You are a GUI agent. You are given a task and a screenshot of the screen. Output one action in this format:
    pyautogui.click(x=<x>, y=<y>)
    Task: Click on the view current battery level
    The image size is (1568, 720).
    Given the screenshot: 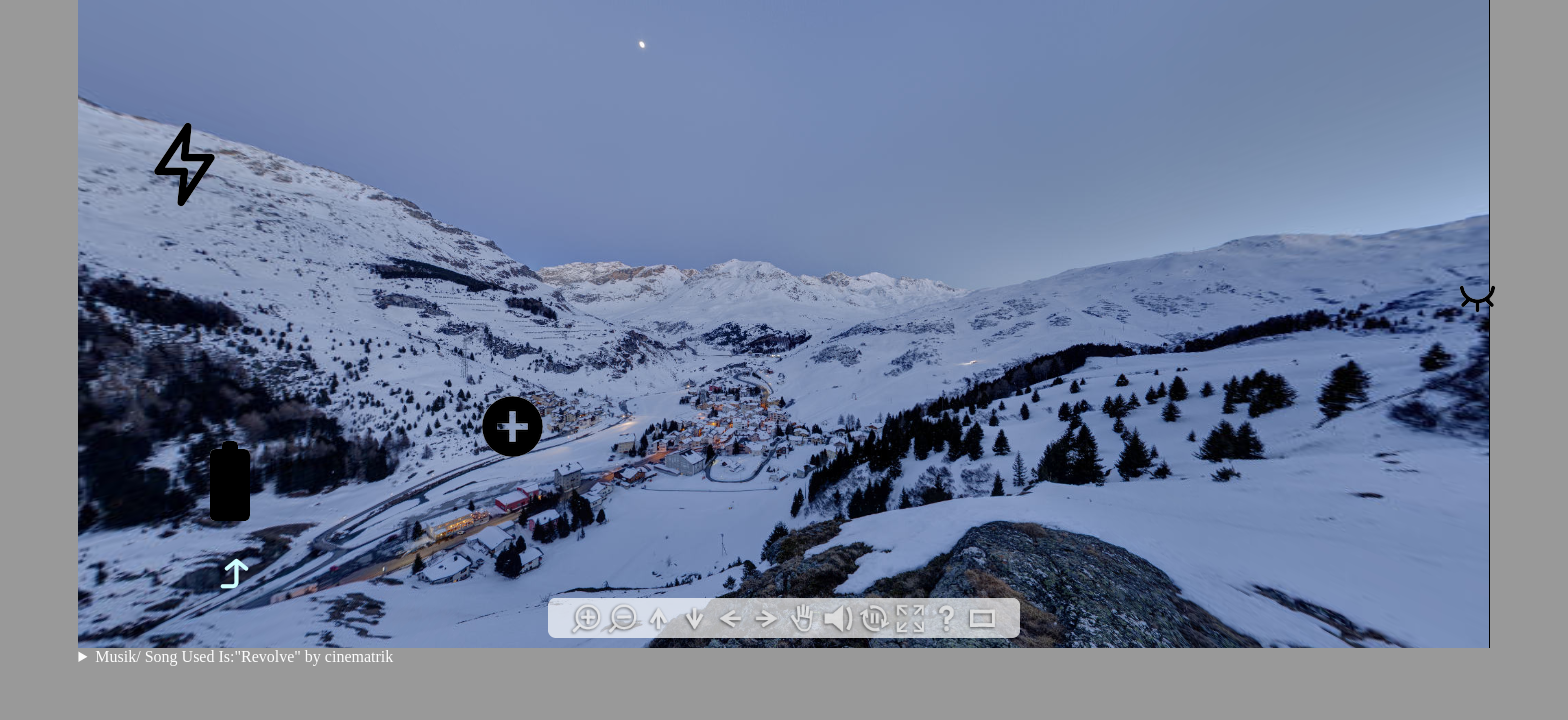 What is the action you would take?
    pyautogui.click(x=230, y=481)
    